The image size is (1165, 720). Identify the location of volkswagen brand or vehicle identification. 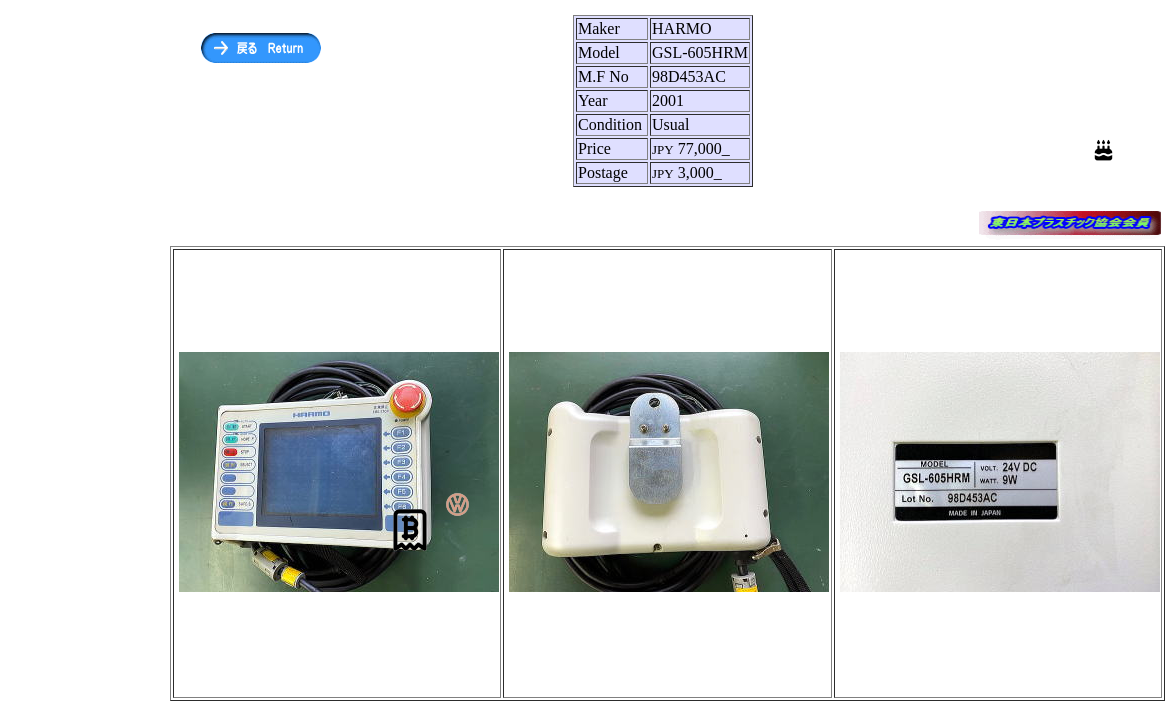
(457, 504).